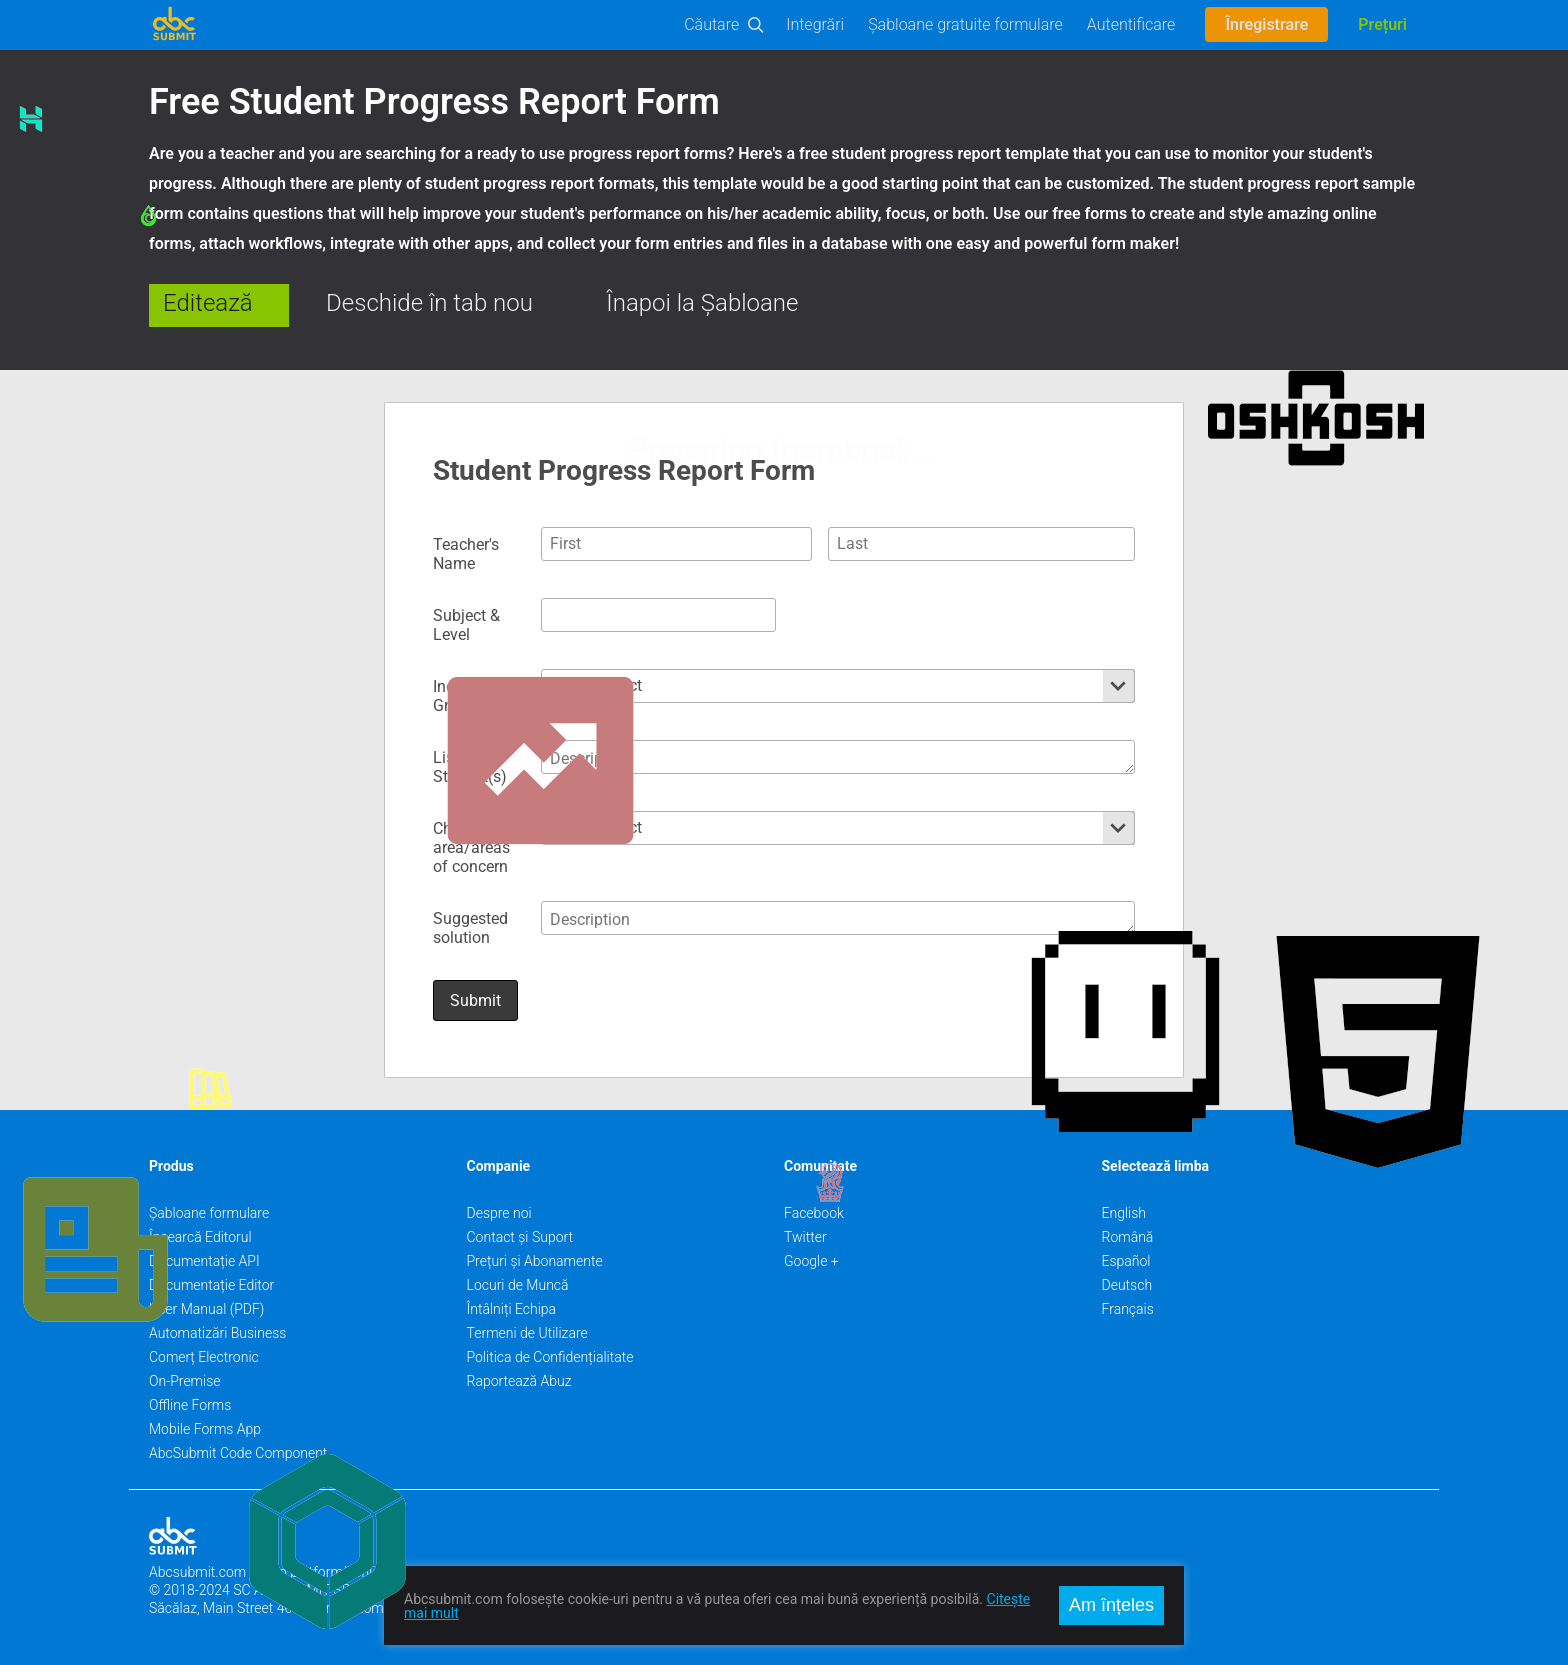 The image size is (1568, 1665). What do you see at coordinates (327, 1541) in the screenshot?
I see `indicates the app uses Jetpack Compose` at bounding box center [327, 1541].